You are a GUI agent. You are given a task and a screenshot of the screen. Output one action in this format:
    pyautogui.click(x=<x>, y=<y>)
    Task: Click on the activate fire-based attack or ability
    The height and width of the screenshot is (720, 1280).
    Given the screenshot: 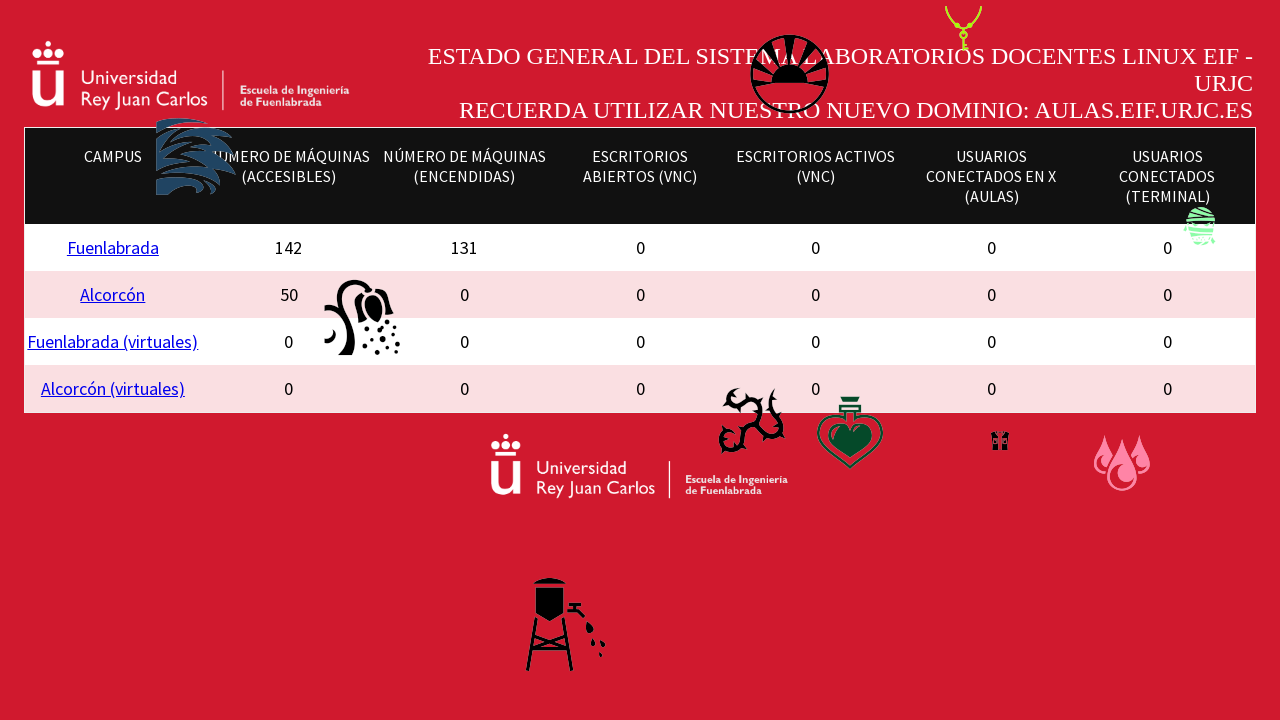 What is the action you would take?
    pyautogui.click(x=196, y=155)
    